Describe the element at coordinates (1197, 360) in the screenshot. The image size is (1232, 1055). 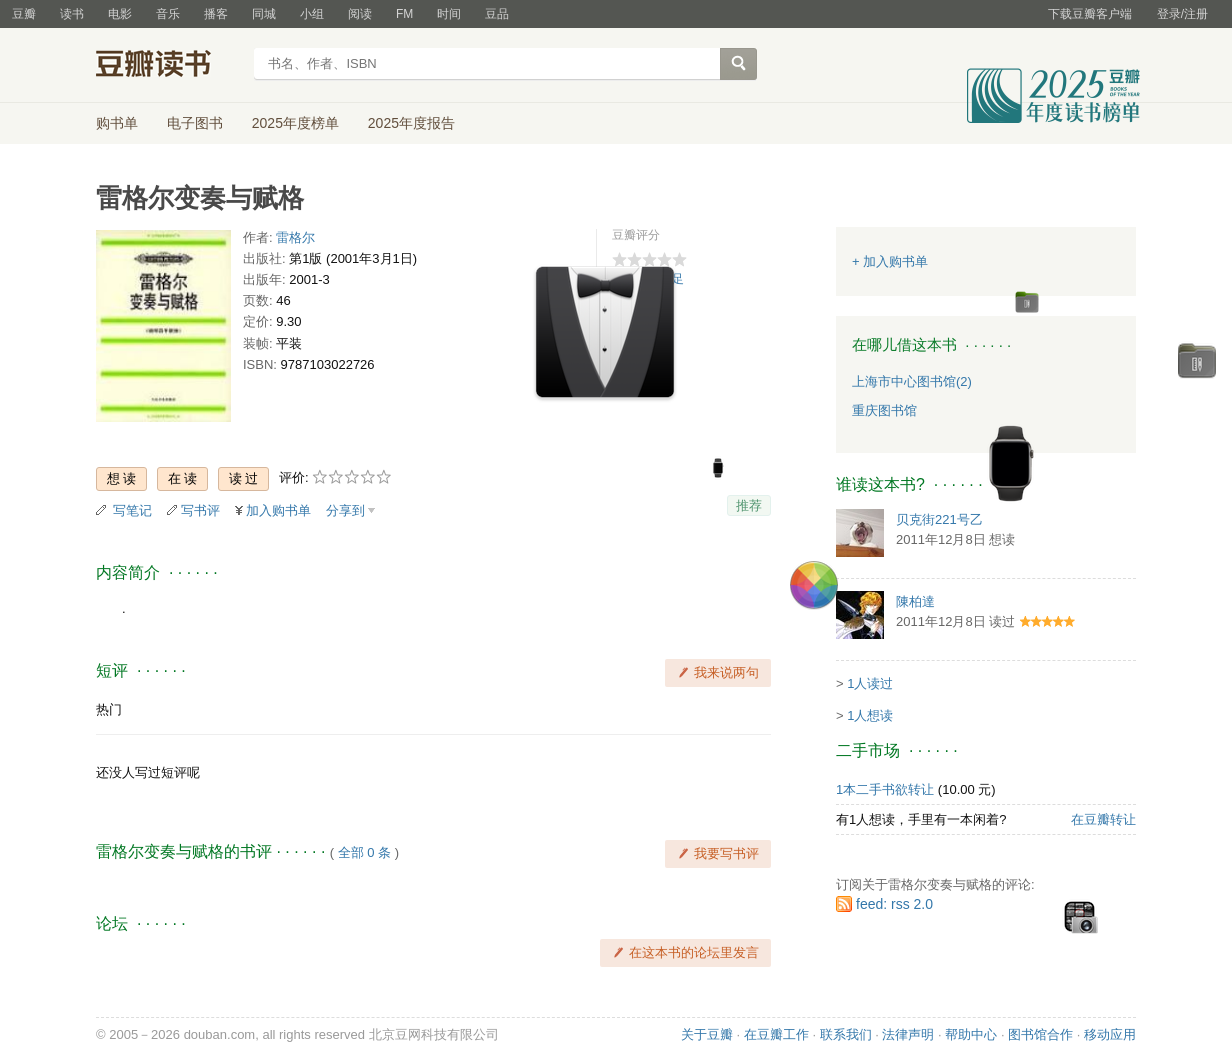
I see `open templates folder` at that location.